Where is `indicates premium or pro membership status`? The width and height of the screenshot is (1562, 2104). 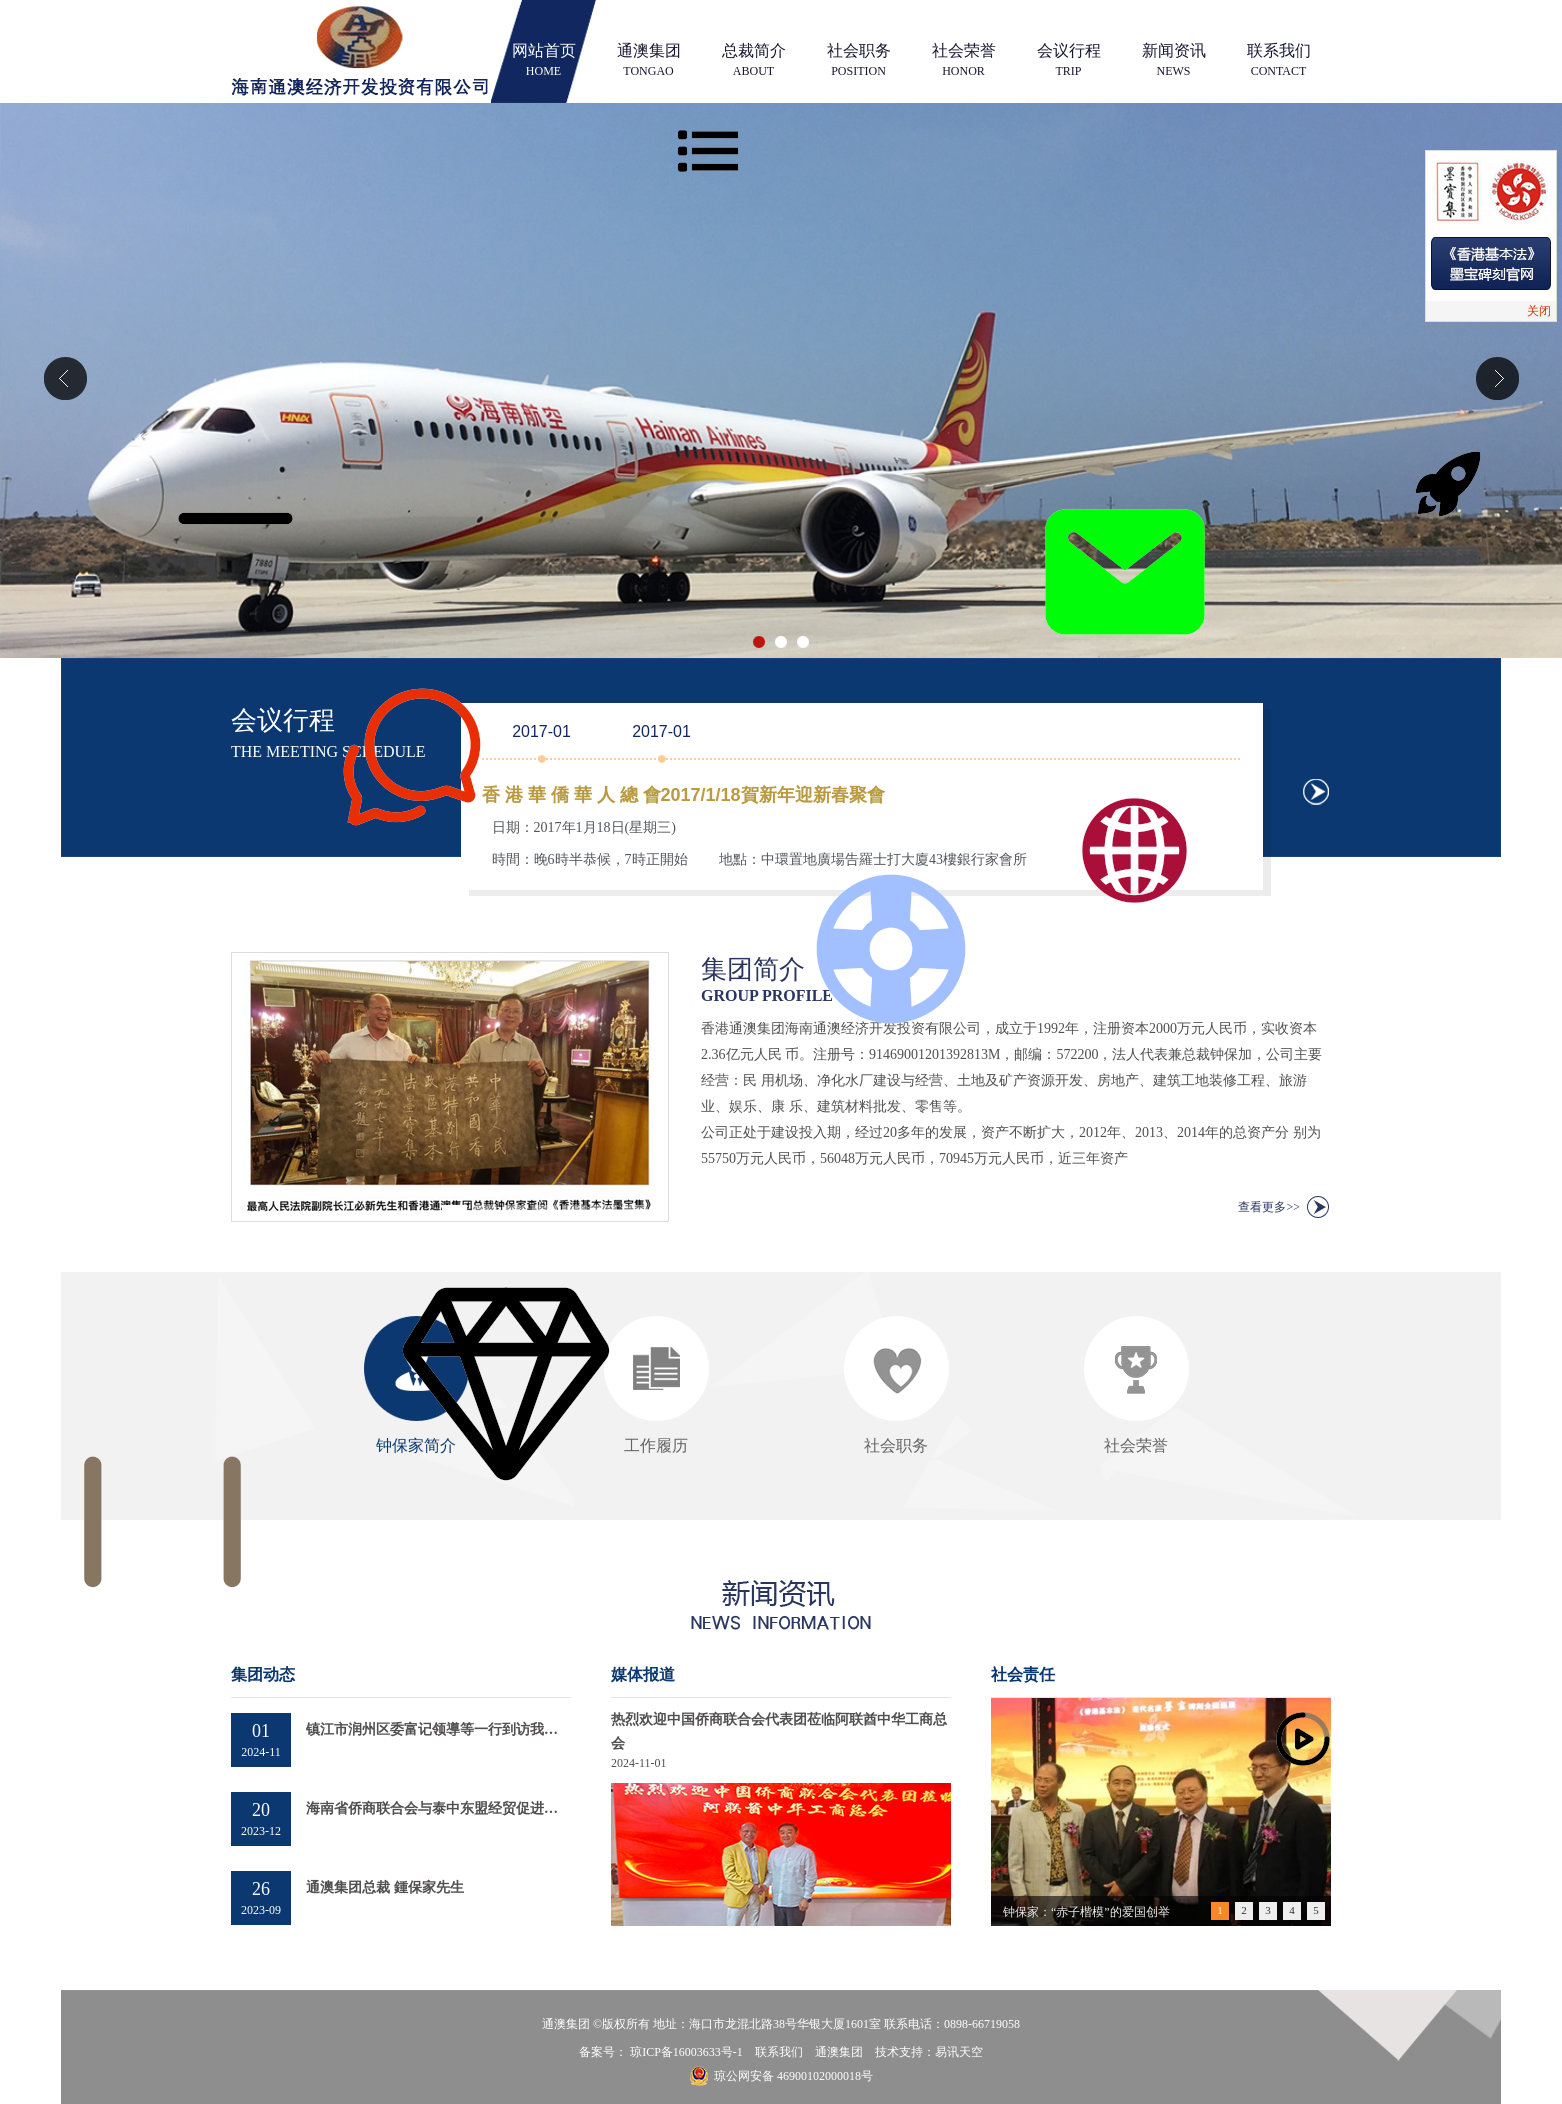 indicates premium or pro membership status is located at coordinates (506, 1384).